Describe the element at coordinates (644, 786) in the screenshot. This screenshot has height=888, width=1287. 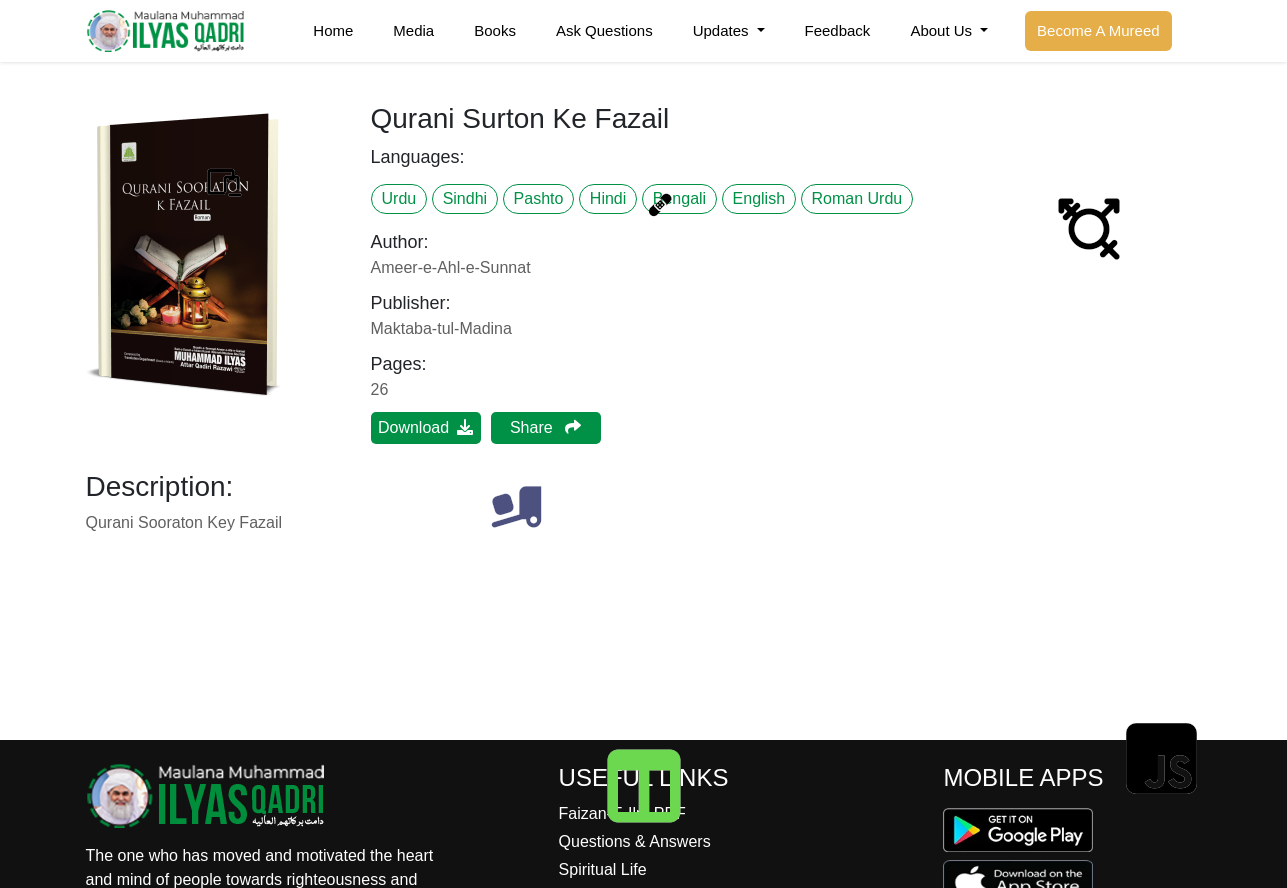
I see `switch to column view layout` at that location.